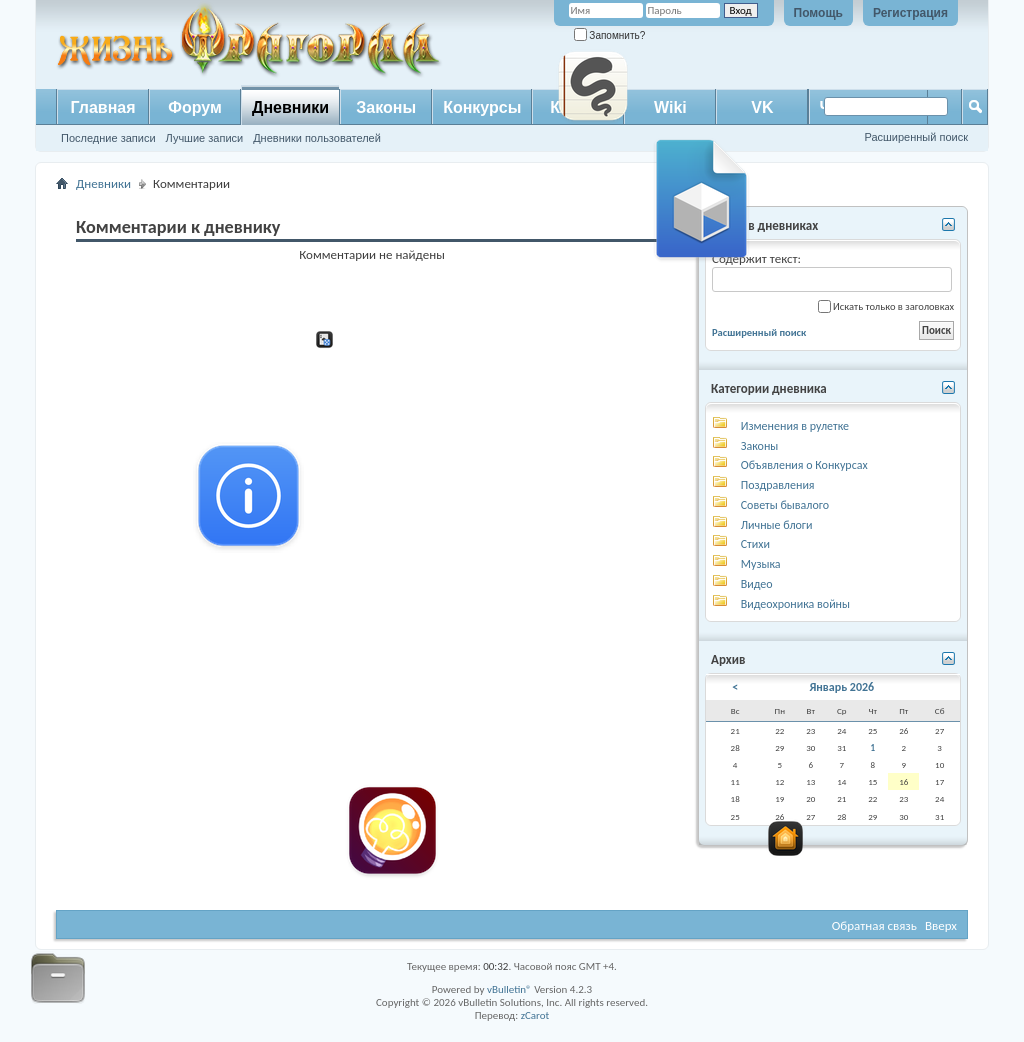 This screenshot has width=1024, height=1042. Describe the element at coordinates (593, 86) in the screenshot. I see `open rnote handwriting and note-taking app` at that location.